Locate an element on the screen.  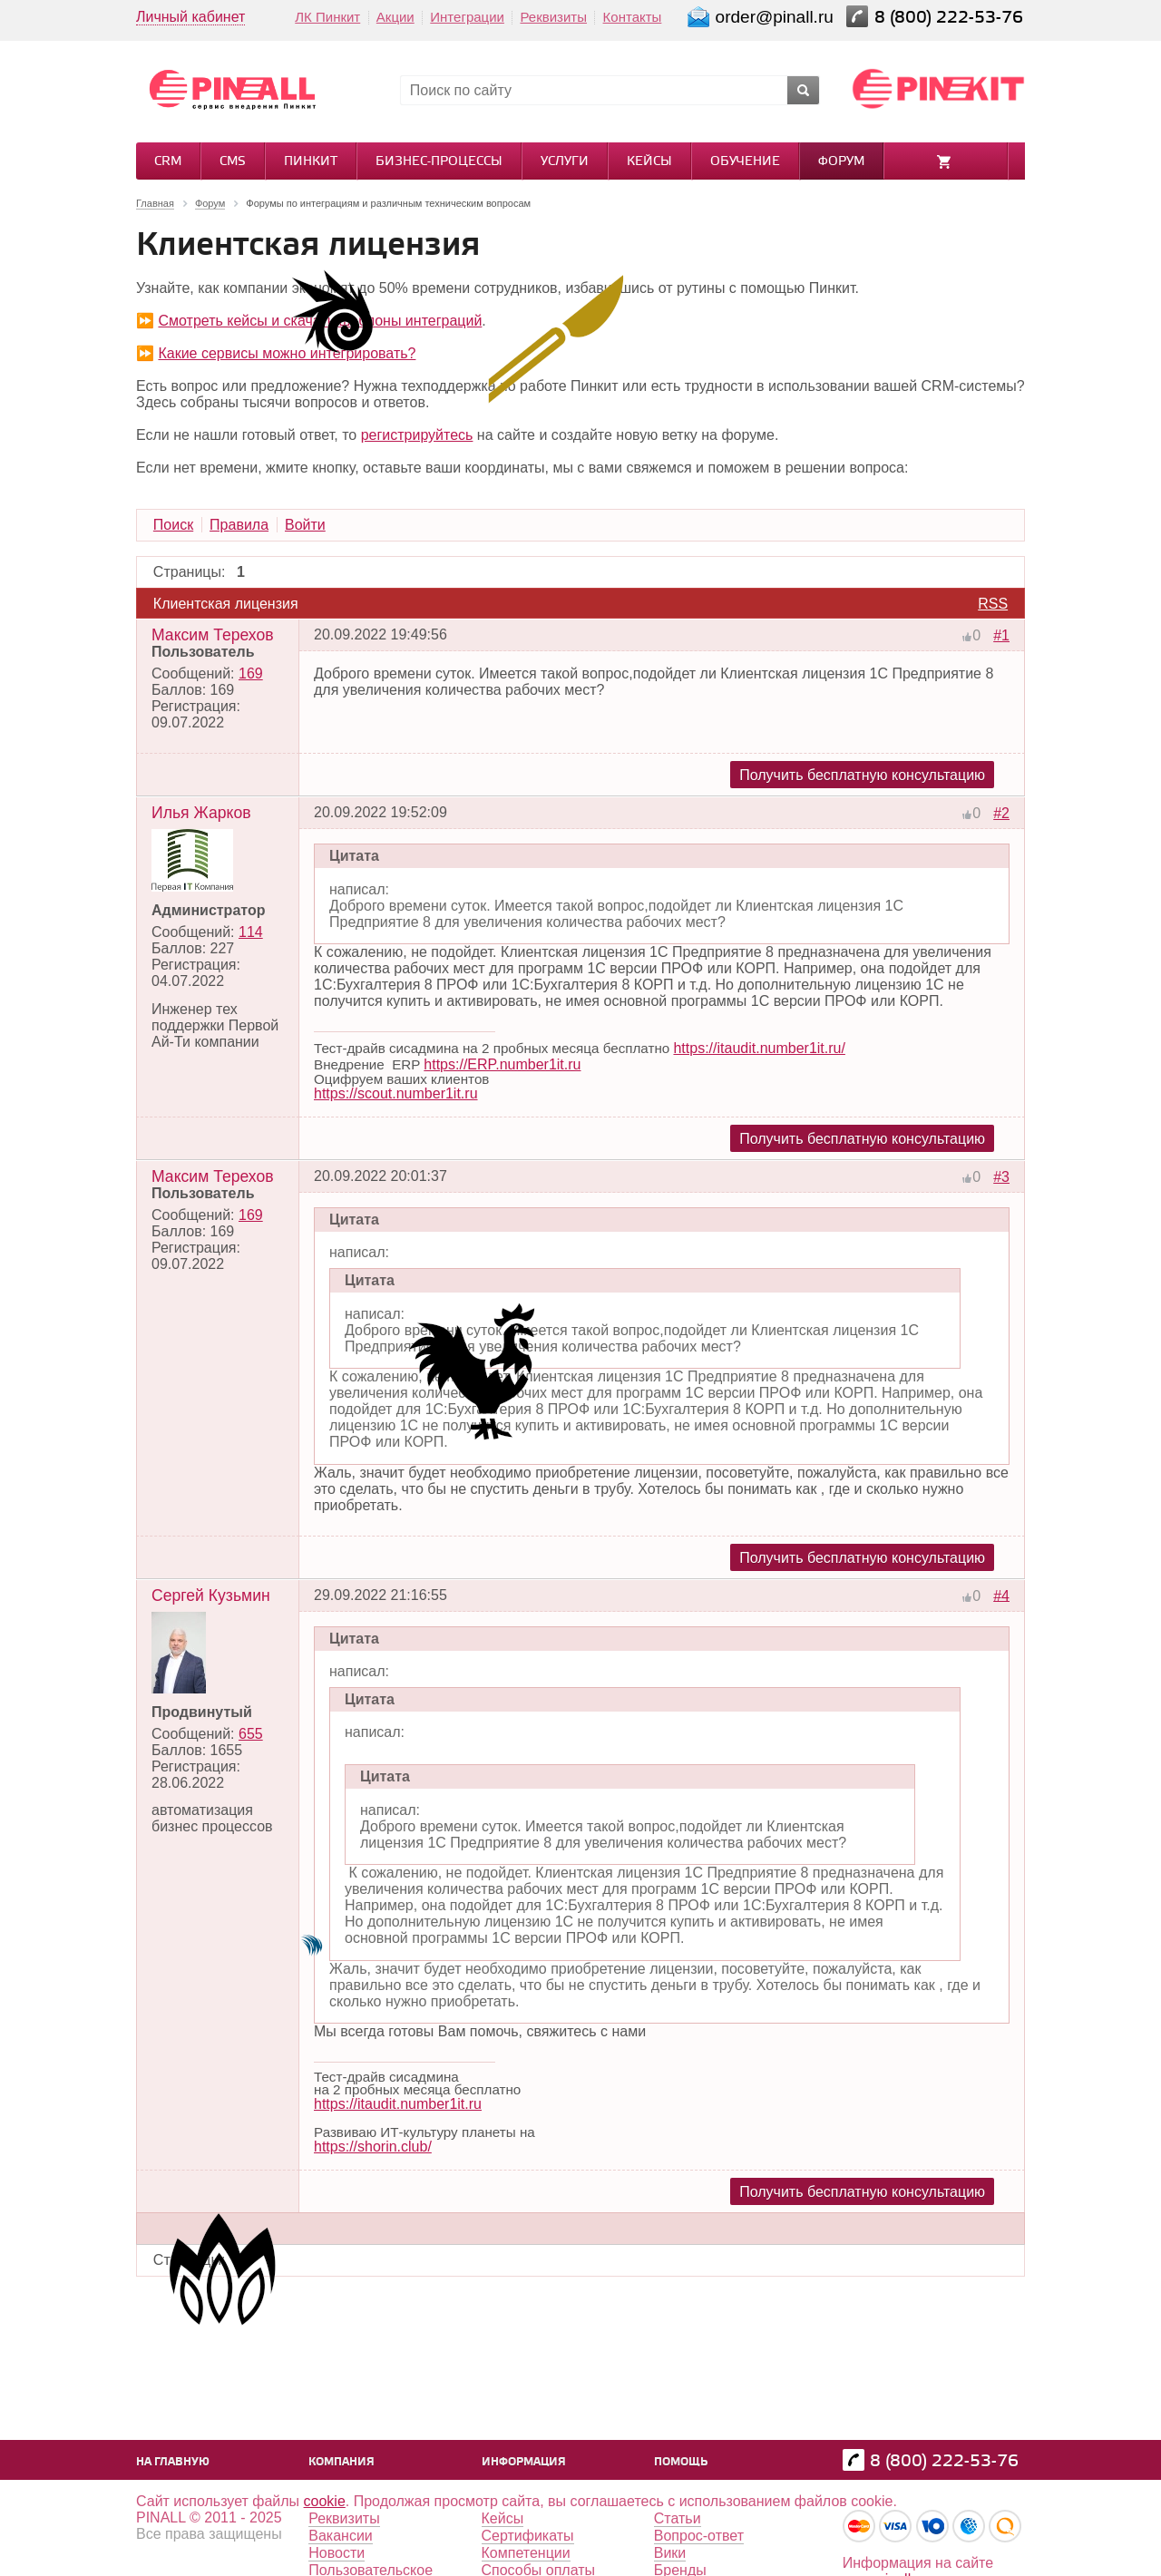
access pet-related features or settings is located at coordinates (222, 2269).